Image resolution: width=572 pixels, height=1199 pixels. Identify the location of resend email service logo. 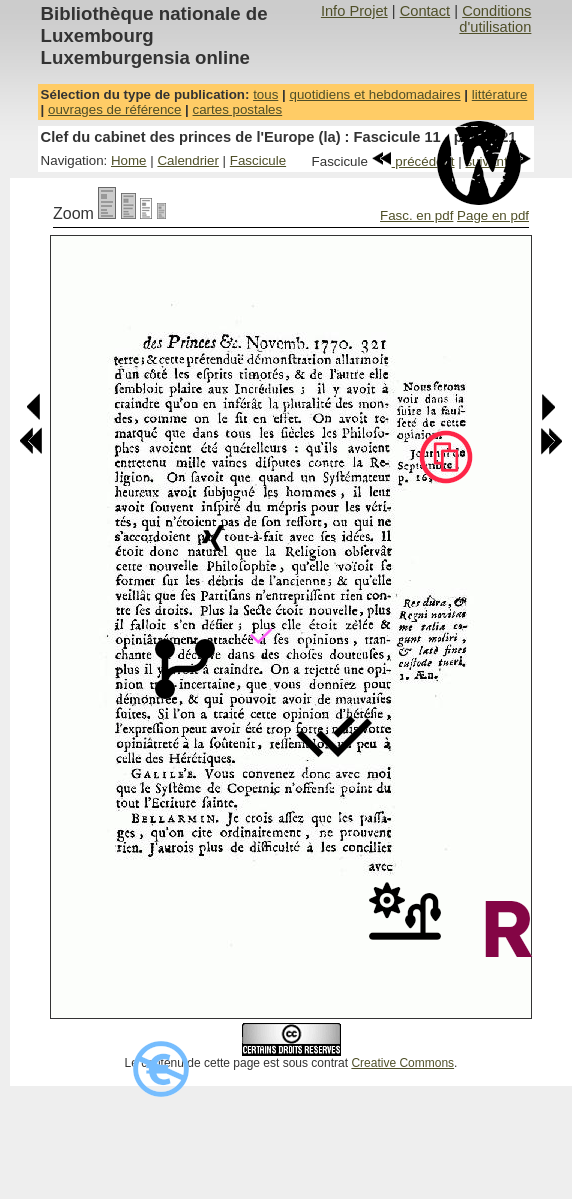
(509, 929).